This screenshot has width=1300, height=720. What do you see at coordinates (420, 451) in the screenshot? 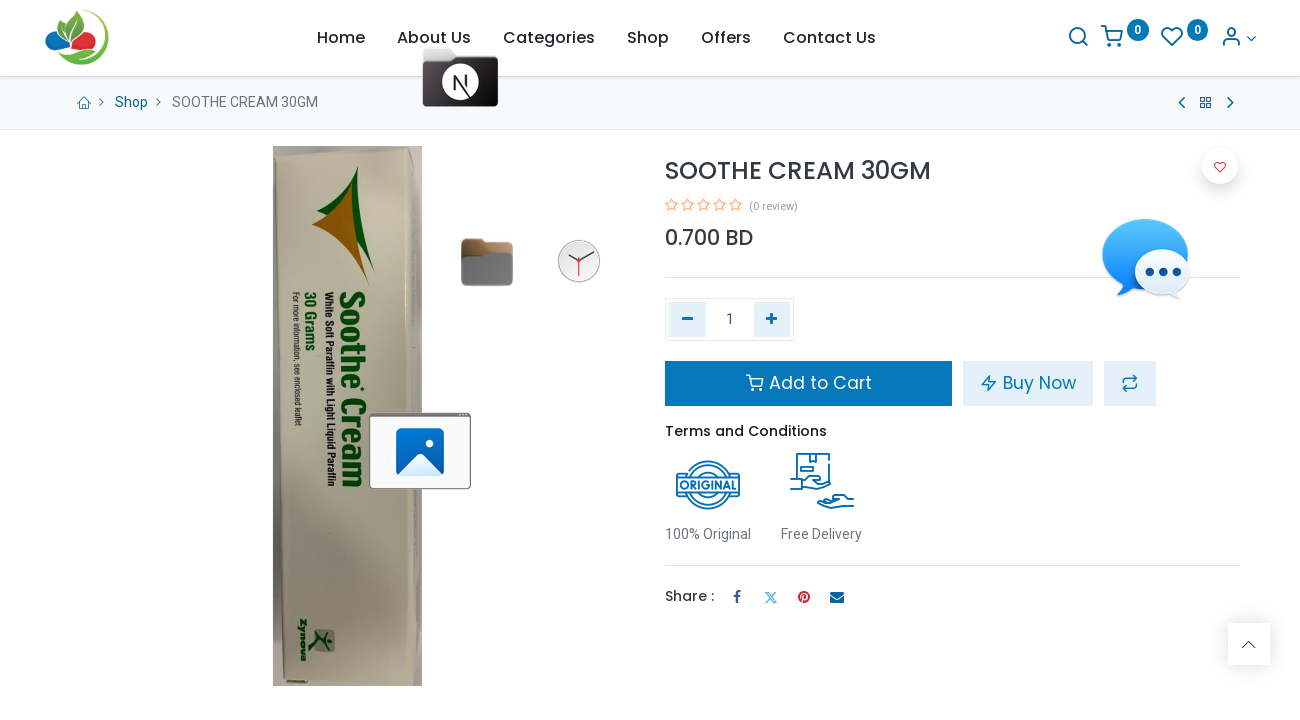
I see `open photos app` at bounding box center [420, 451].